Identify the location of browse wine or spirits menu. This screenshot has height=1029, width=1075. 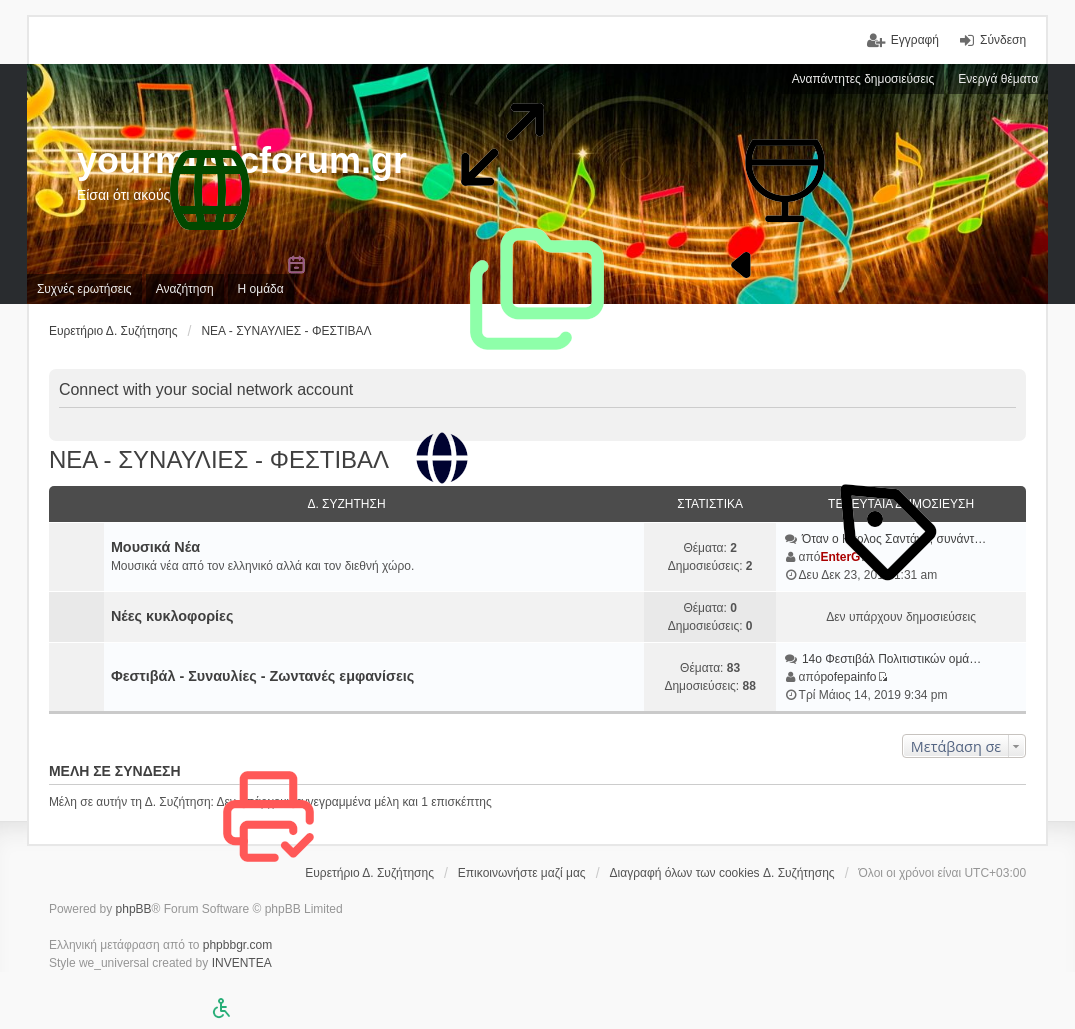
(785, 179).